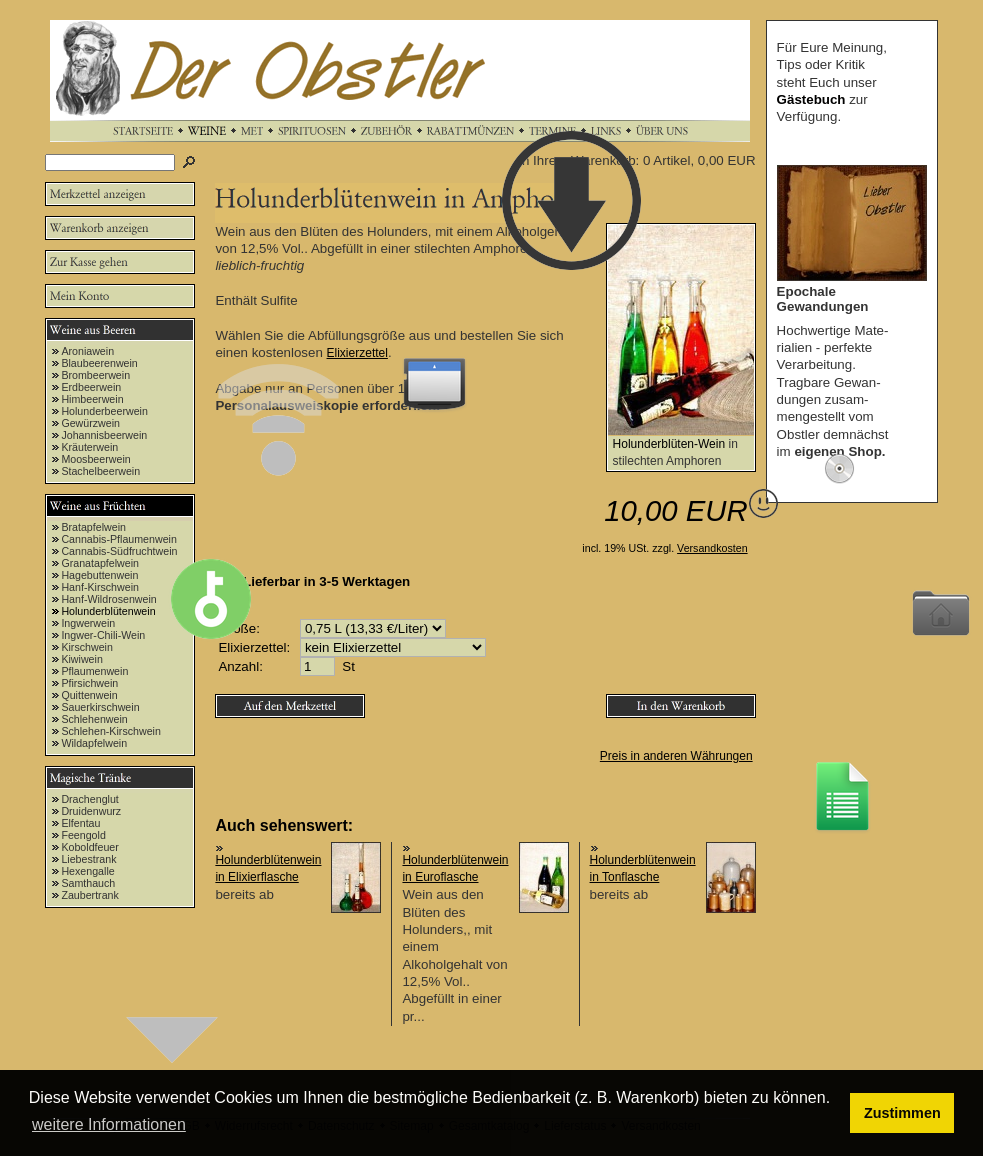 This screenshot has width=983, height=1156. I want to click on access your home folder, so click(941, 613).